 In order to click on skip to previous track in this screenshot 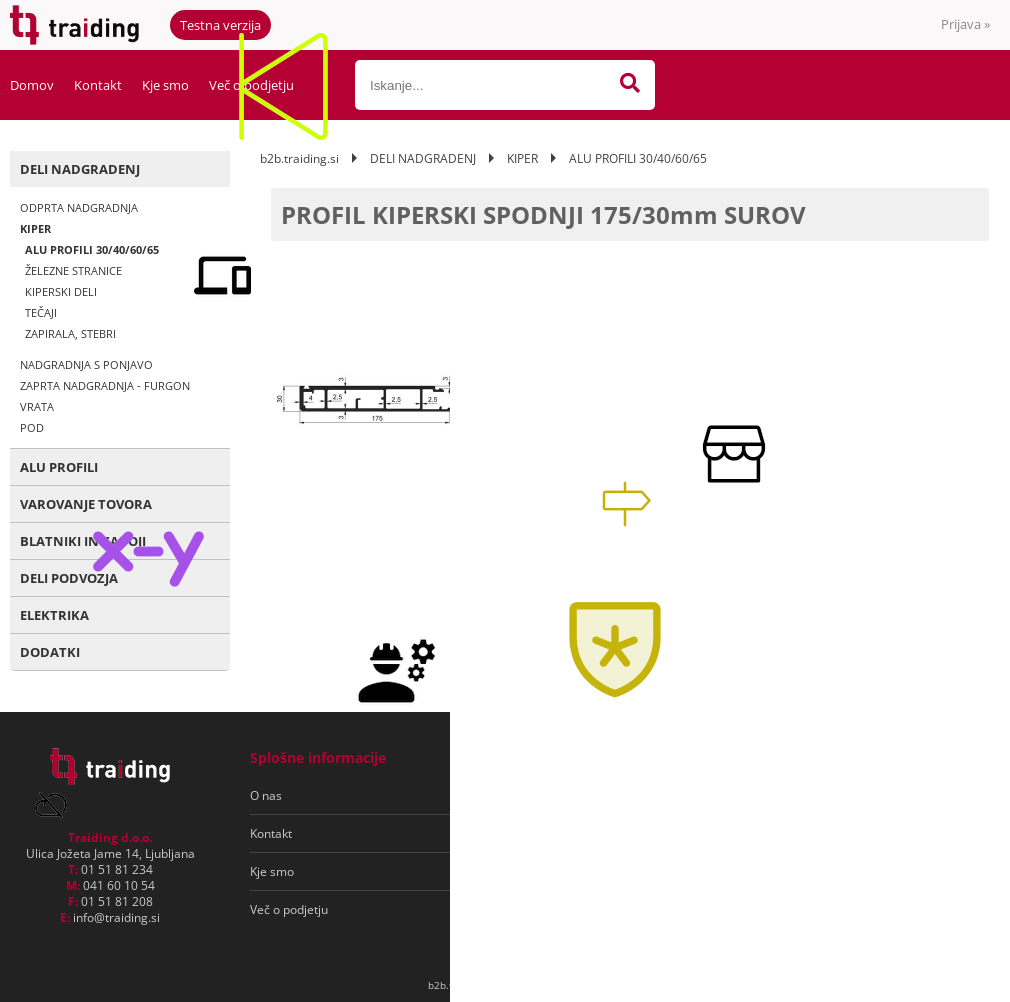, I will do `click(283, 86)`.